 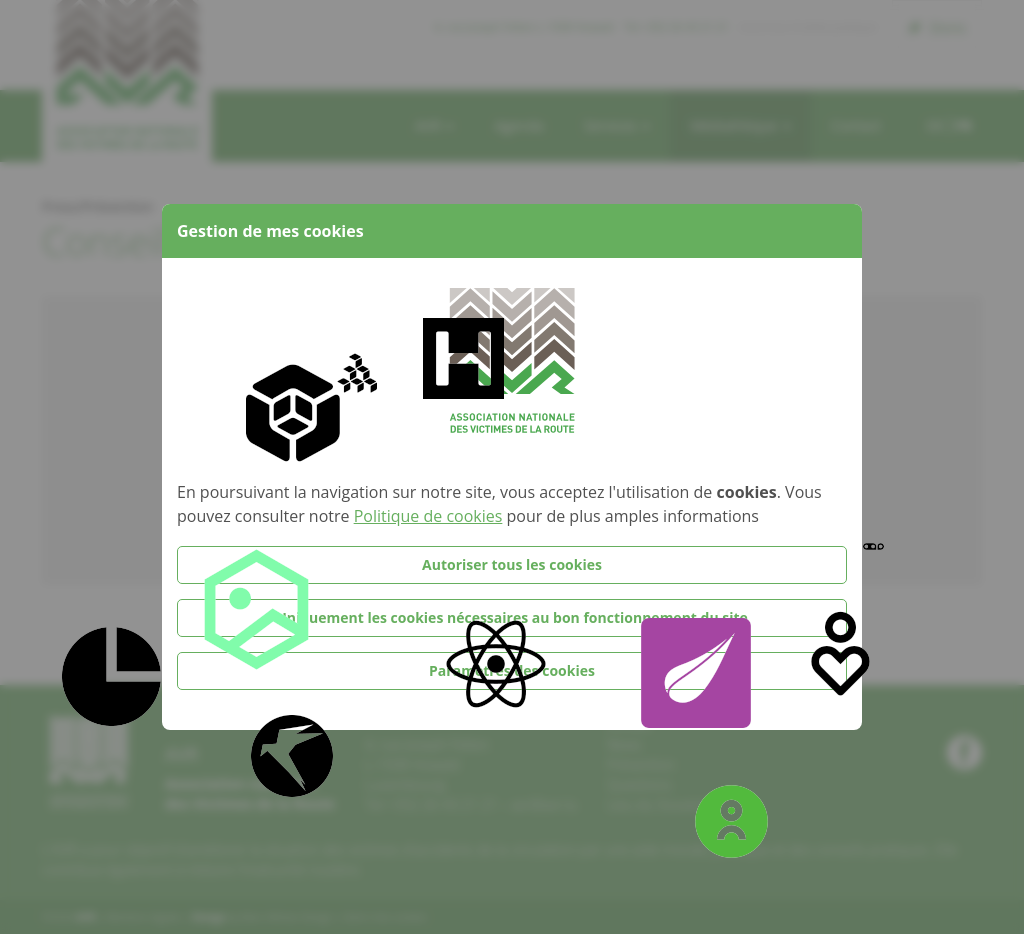 I want to click on hetzner cloud hosting service logo, so click(x=463, y=358).